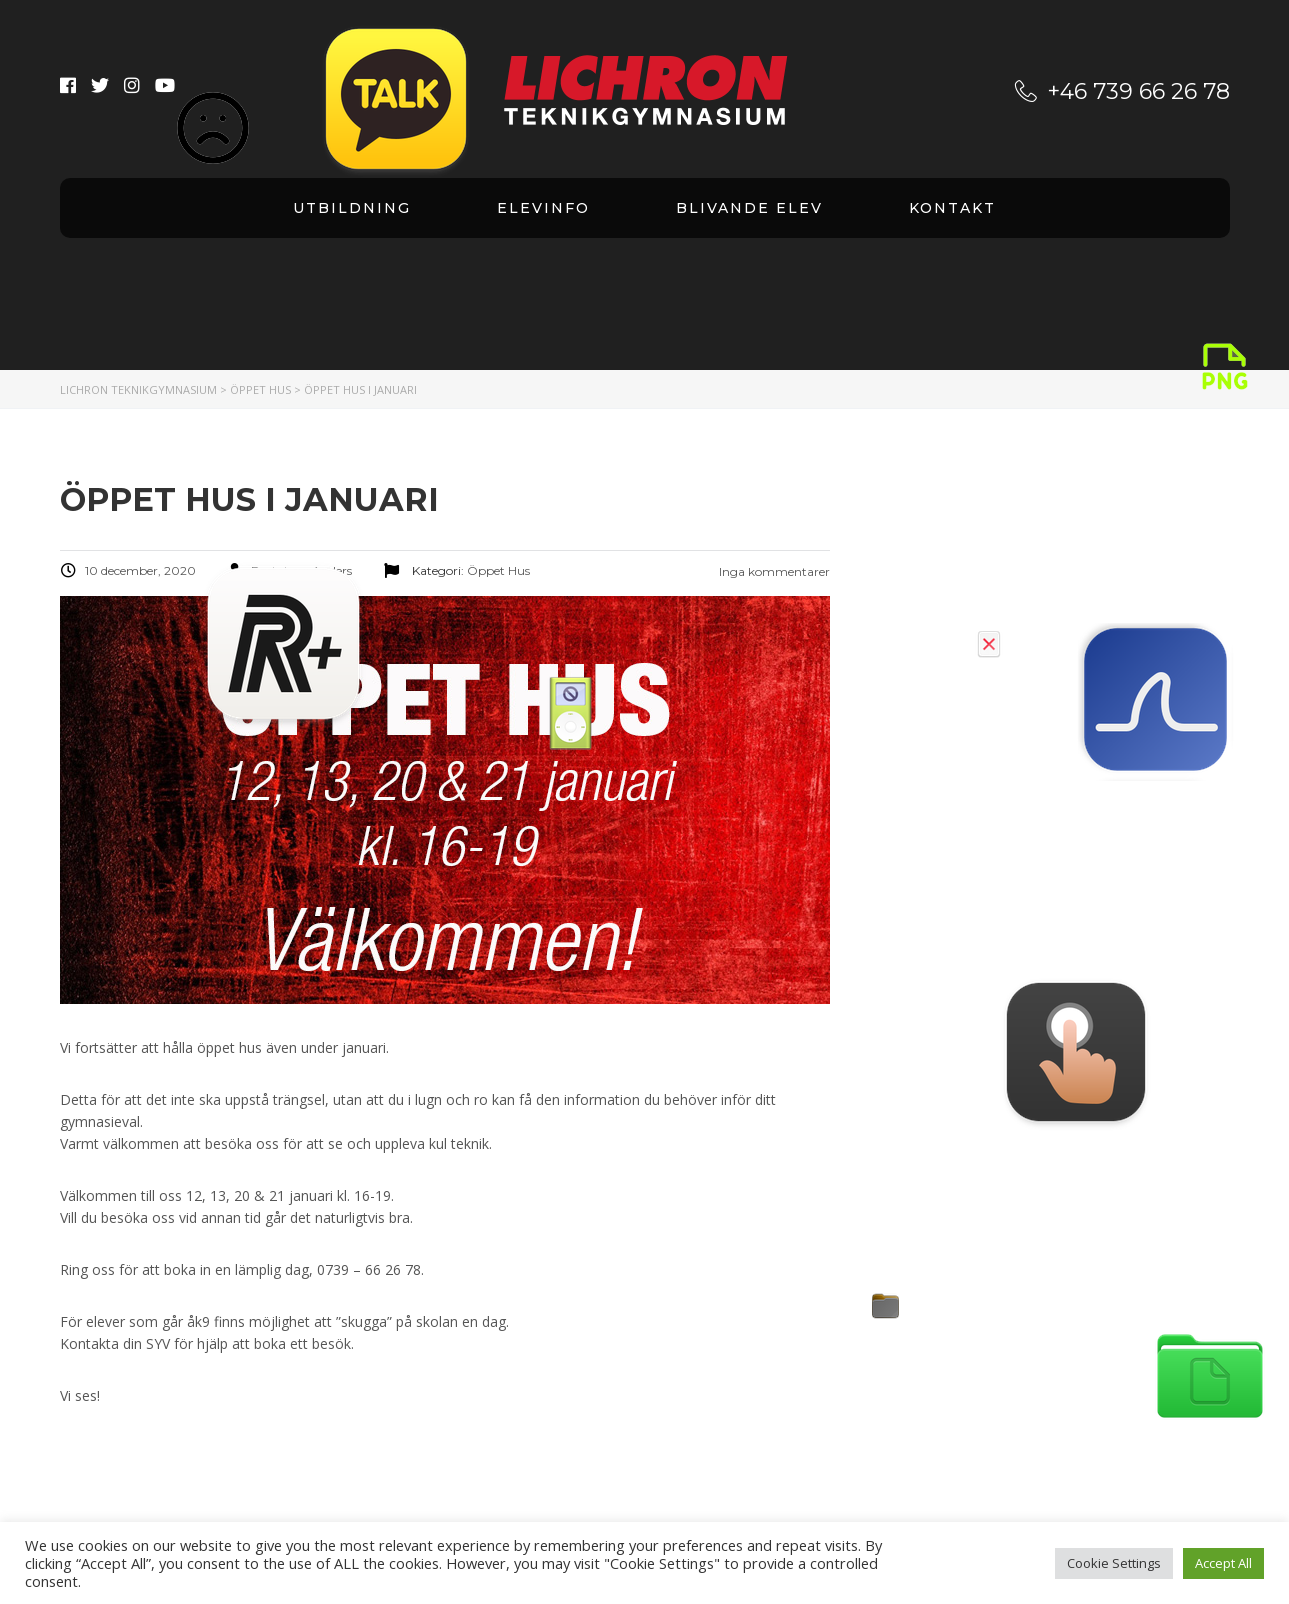 The image size is (1289, 1604). Describe the element at coordinates (570, 713) in the screenshot. I see `iPod mini device connected in green color` at that location.